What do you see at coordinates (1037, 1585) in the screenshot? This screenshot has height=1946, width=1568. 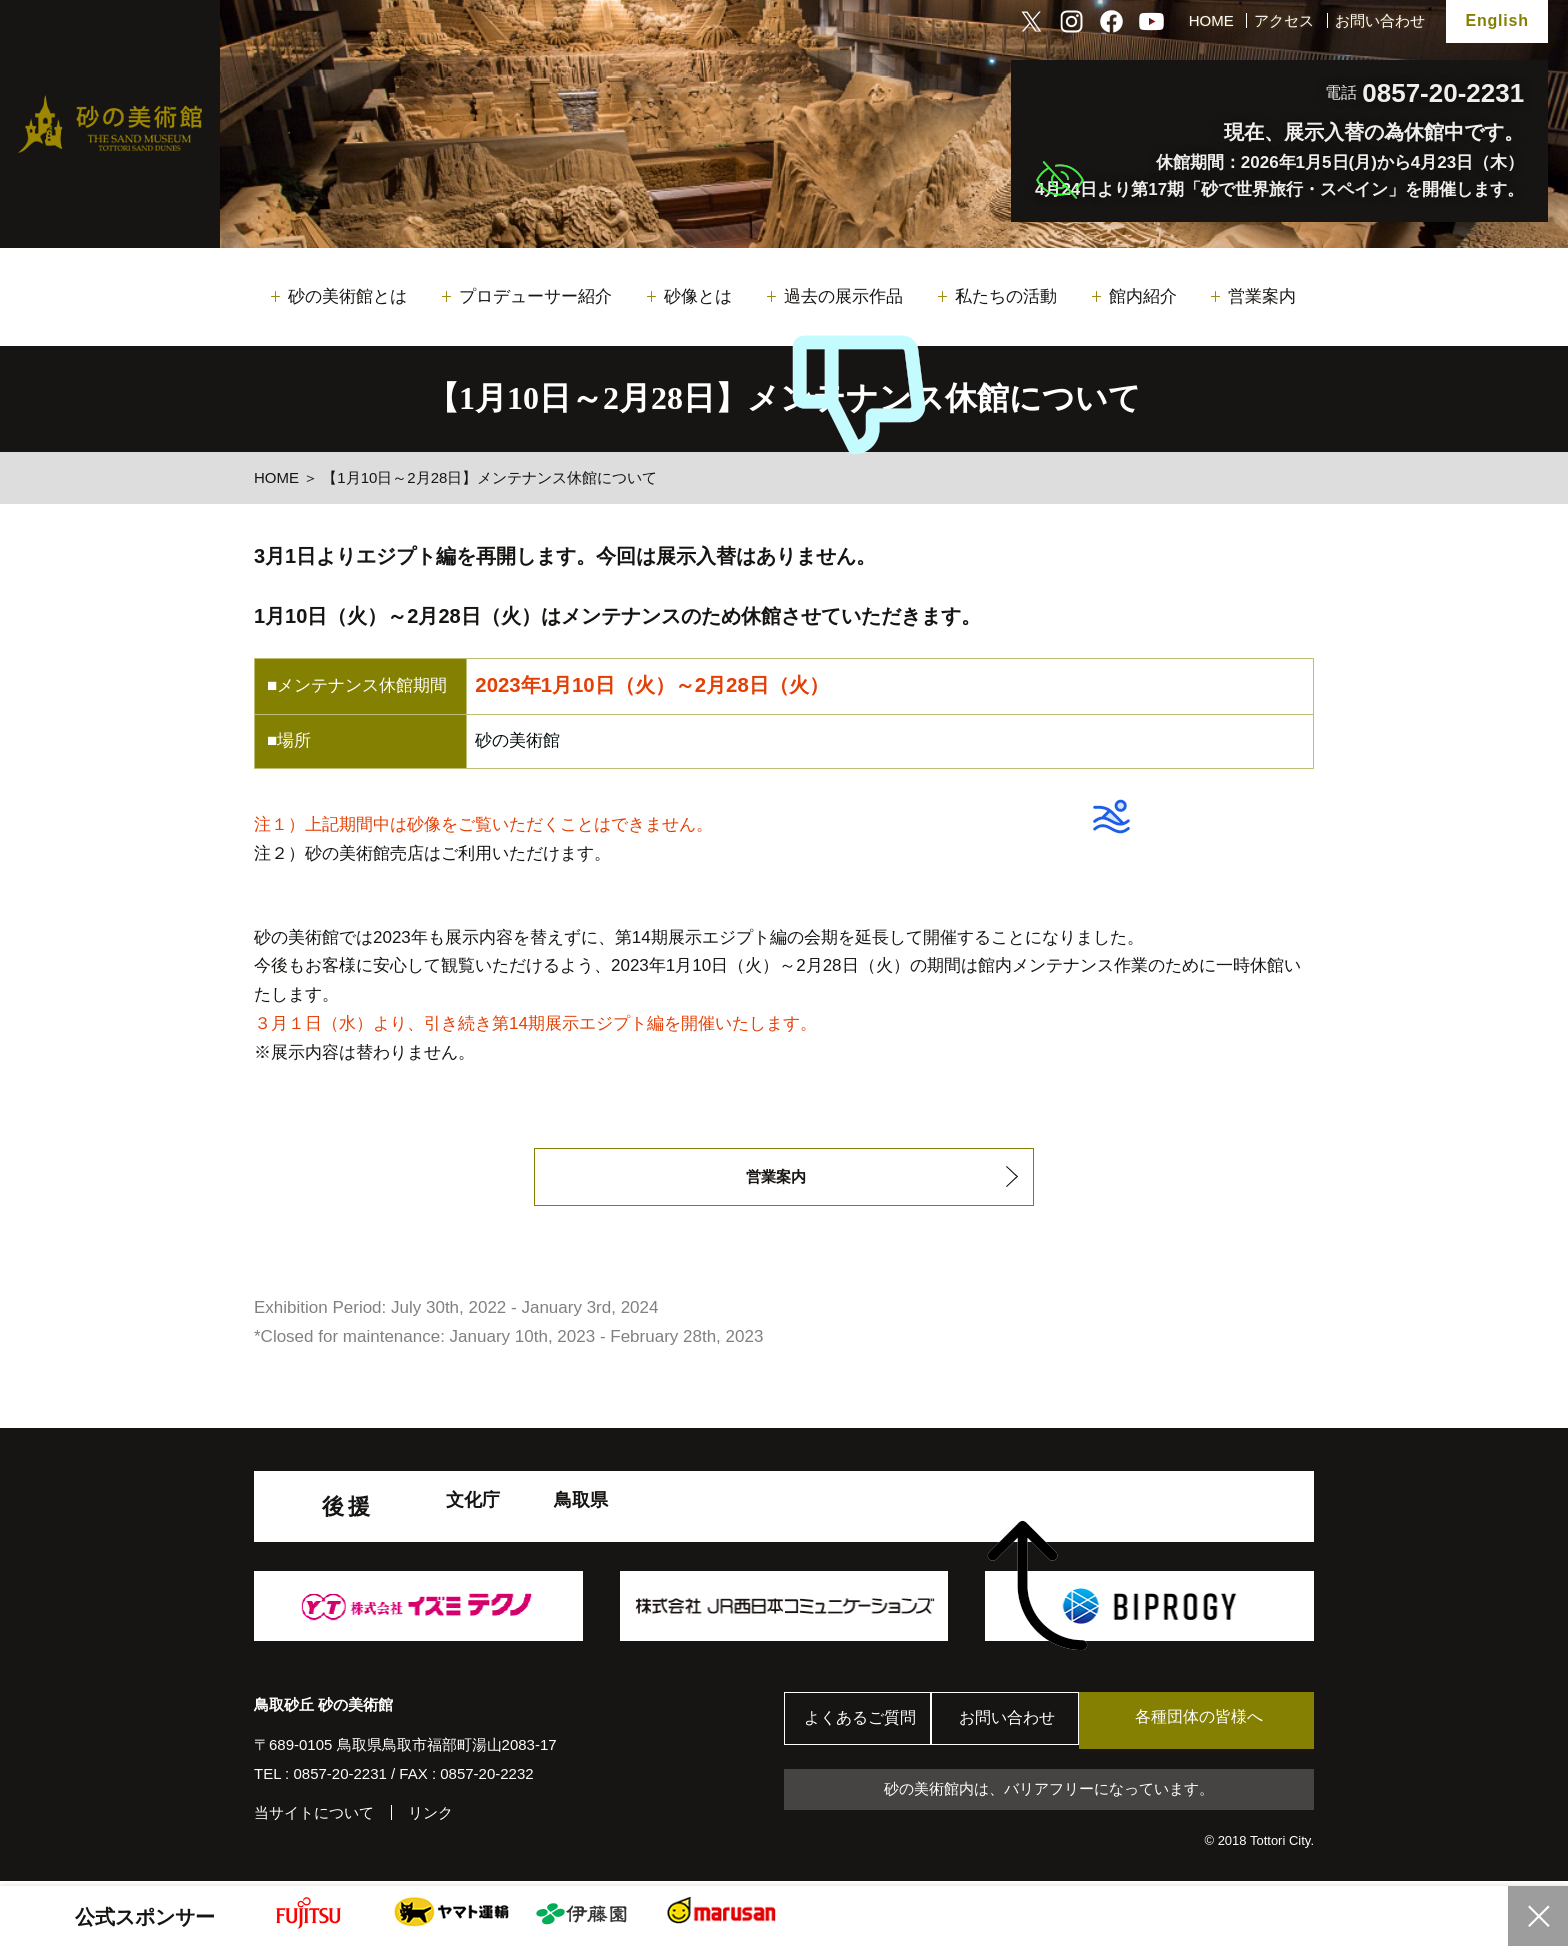 I see `go back and up in navigation` at bounding box center [1037, 1585].